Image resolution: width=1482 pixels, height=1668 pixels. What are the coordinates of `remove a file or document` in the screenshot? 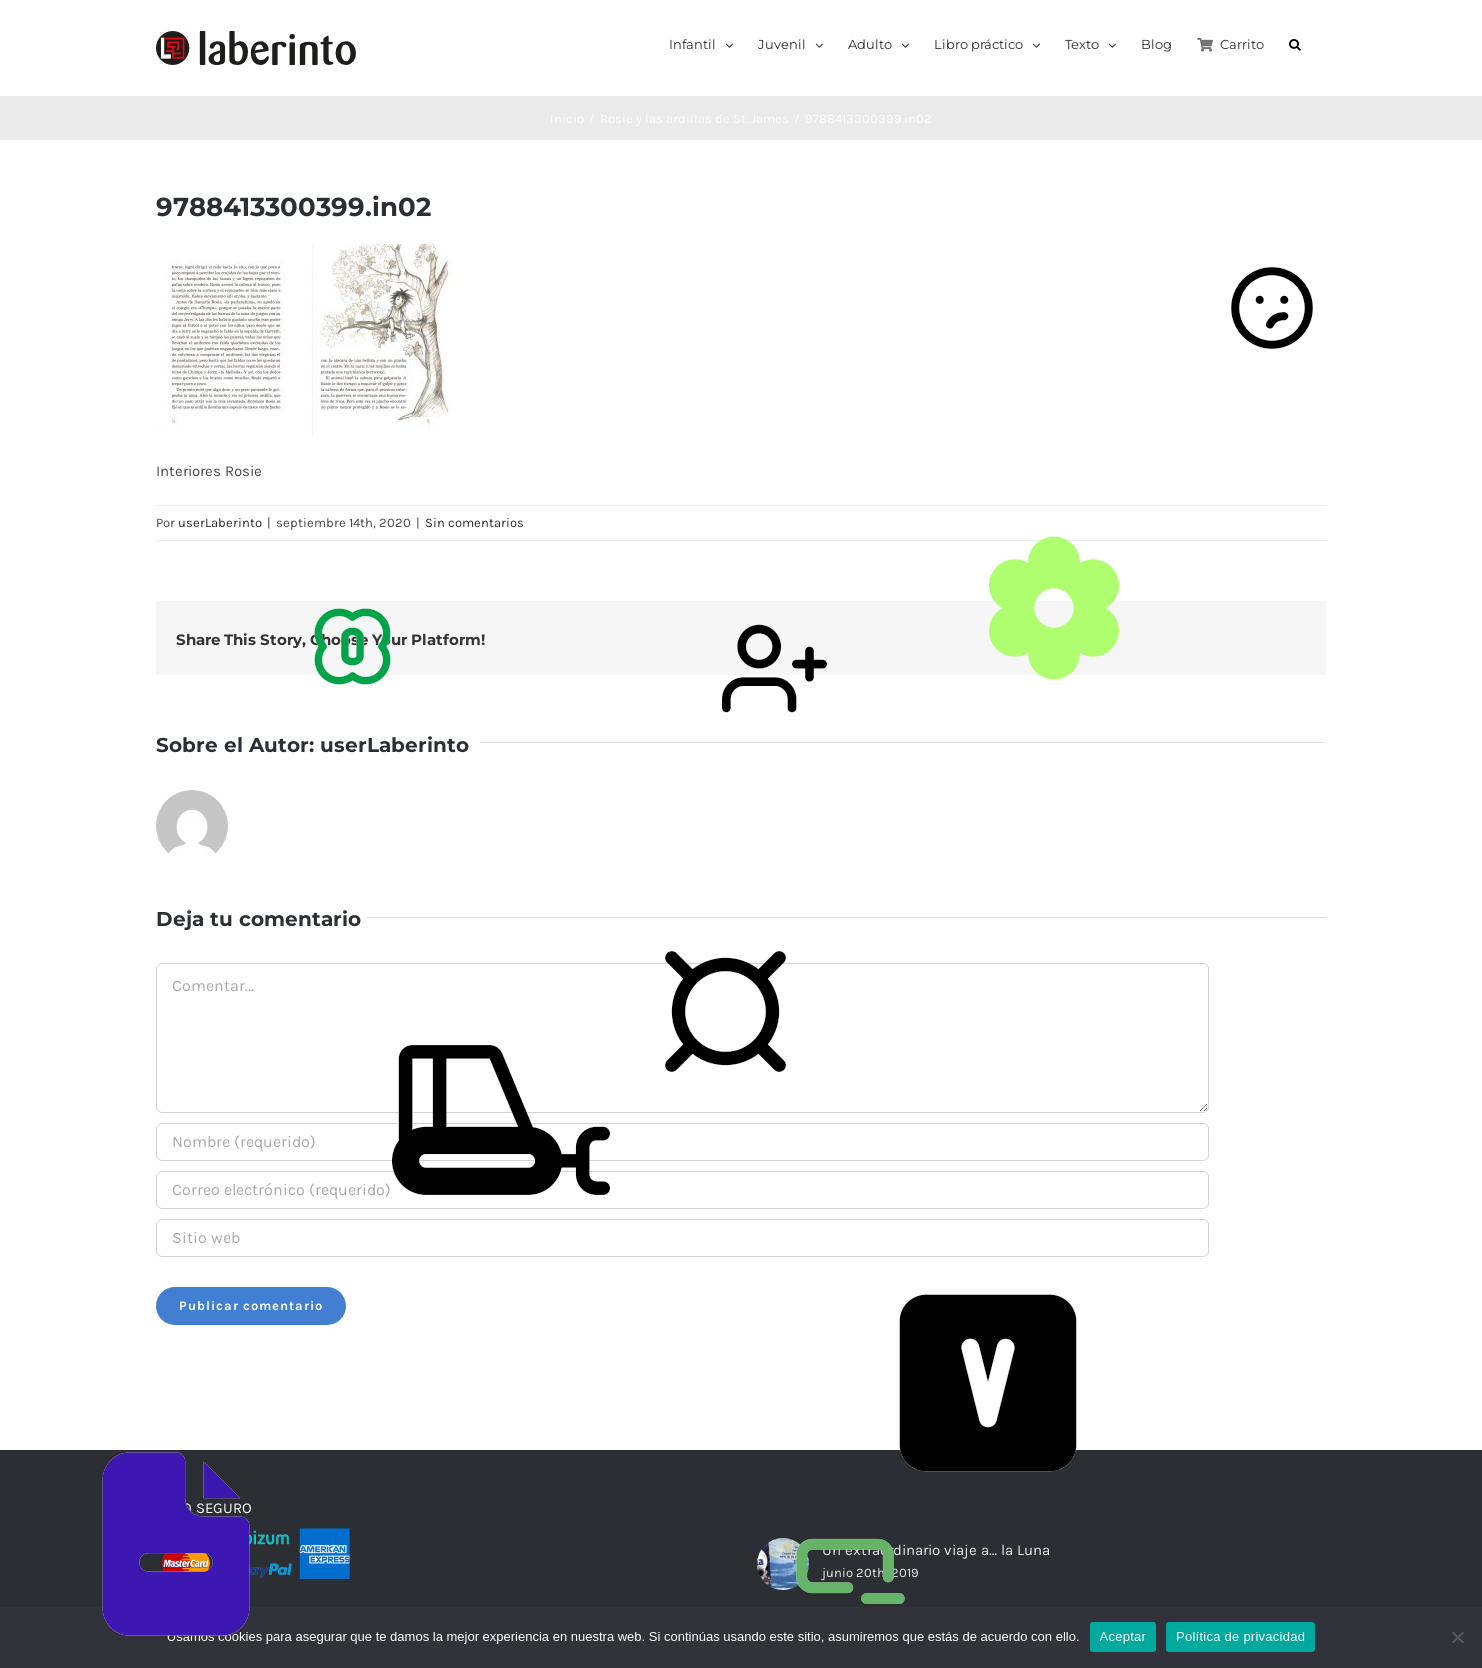 It's located at (176, 1544).